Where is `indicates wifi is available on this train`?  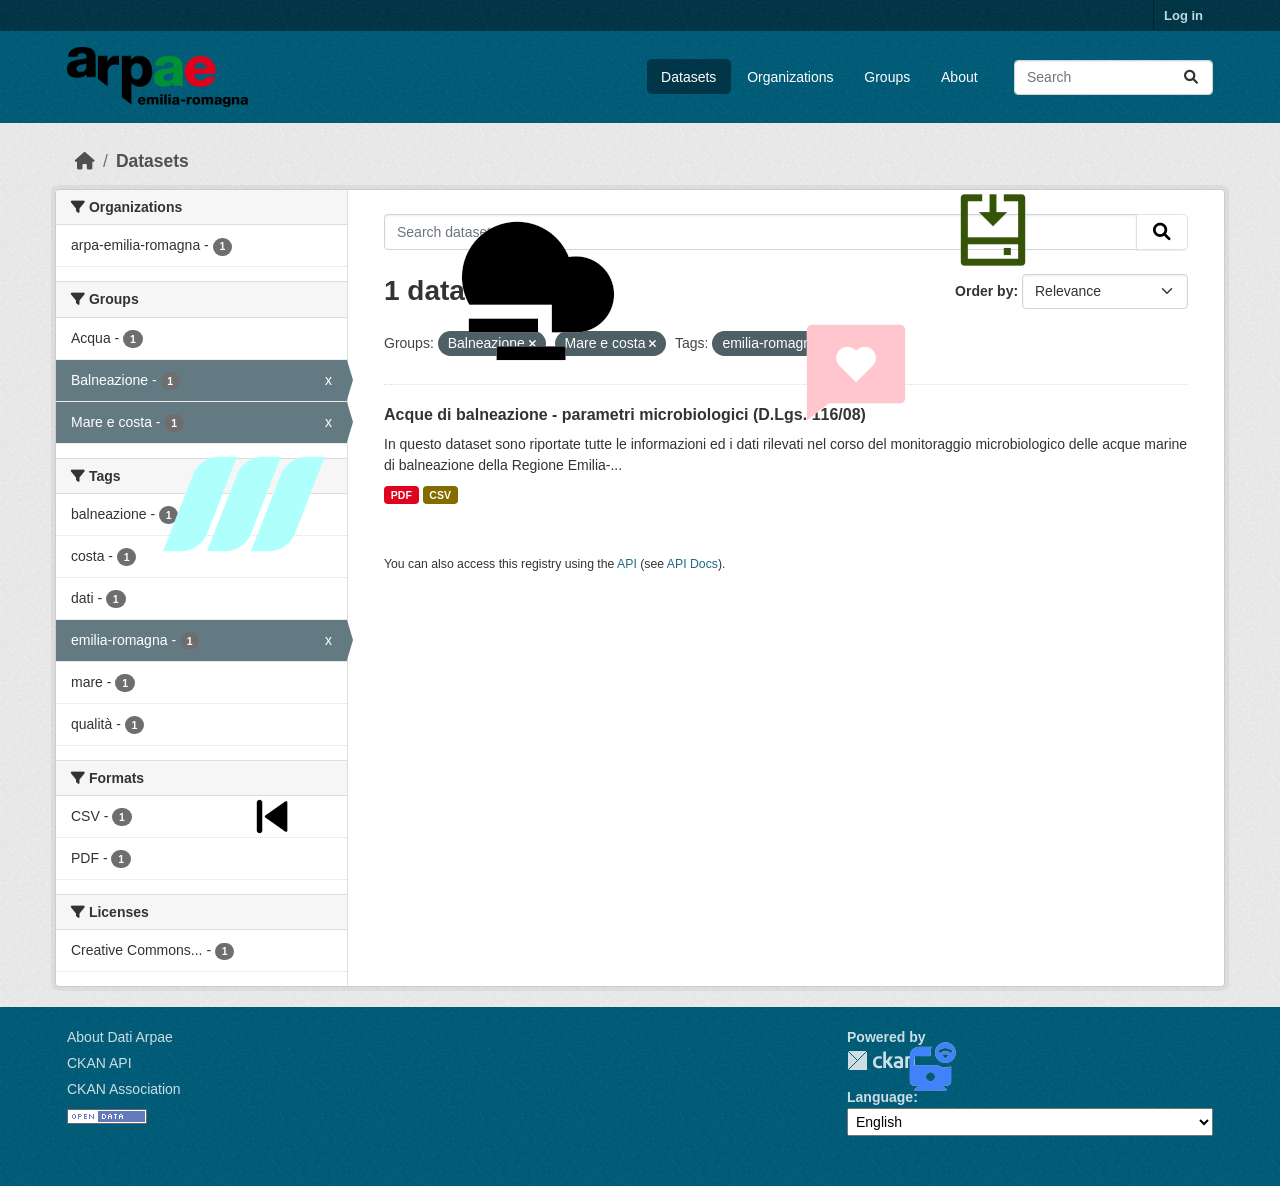 indicates wifi is available on this train is located at coordinates (930, 1067).